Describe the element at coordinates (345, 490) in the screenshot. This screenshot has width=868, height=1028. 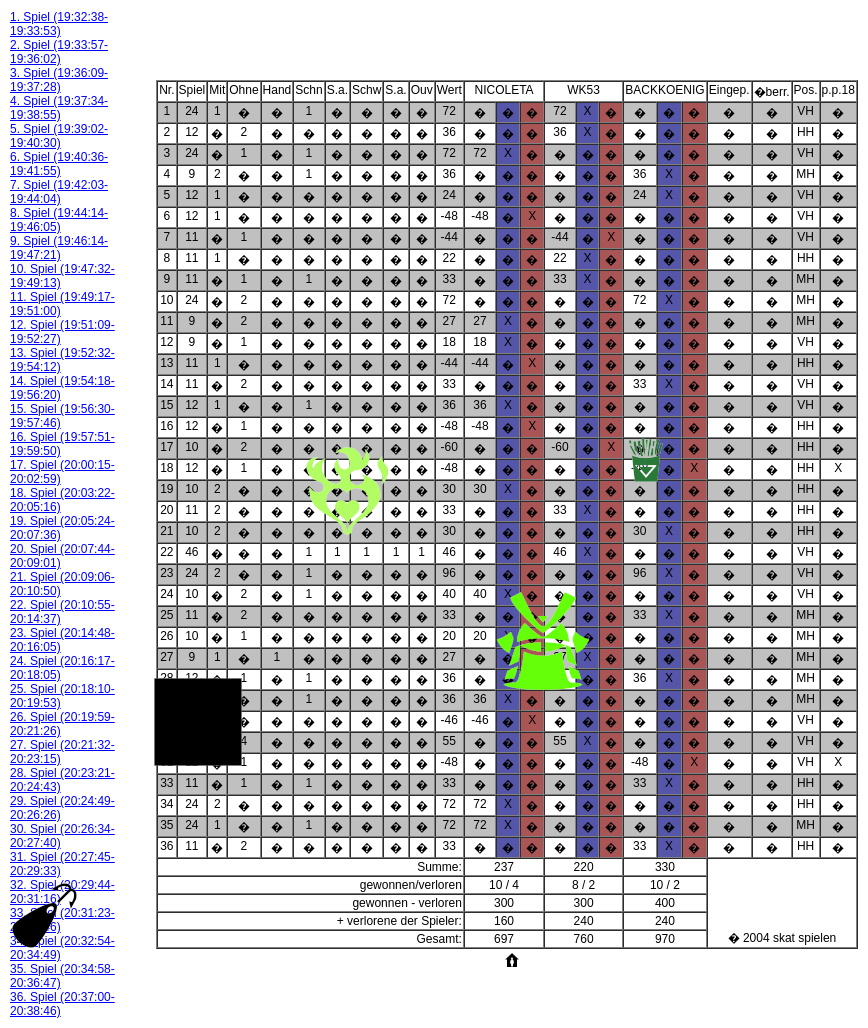
I see `indicates heartburn or acid reflux symptom` at that location.